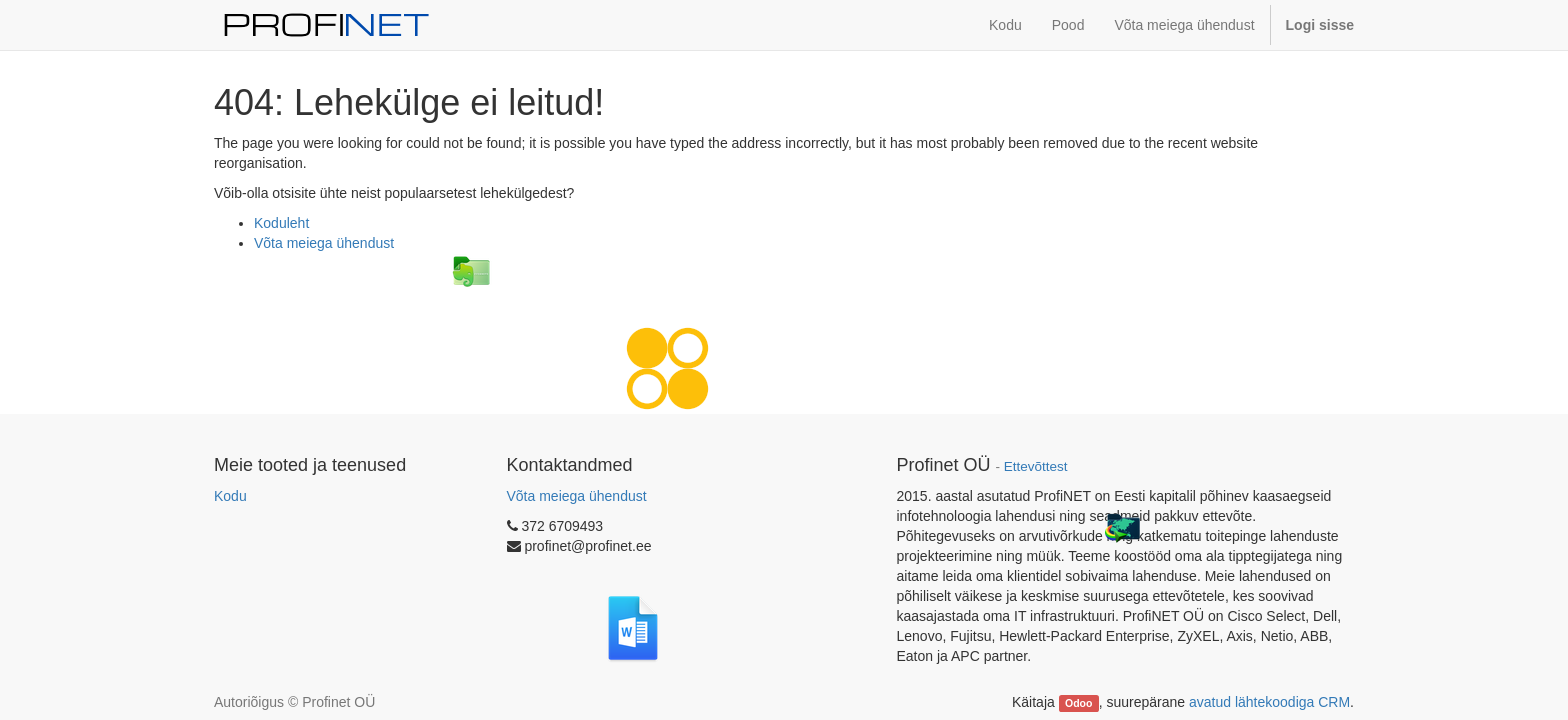 Image resolution: width=1568 pixels, height=720 pixels. I want to click on launch the reversi board game app, so click(667, 368).